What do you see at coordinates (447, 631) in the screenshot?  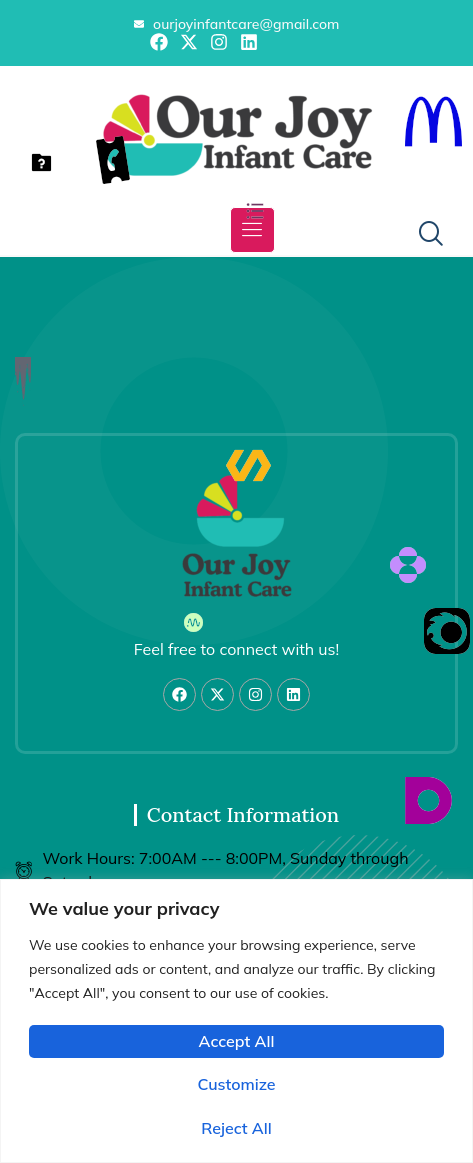 I see `corona renderer application logo` at bounding box center [447, 631].